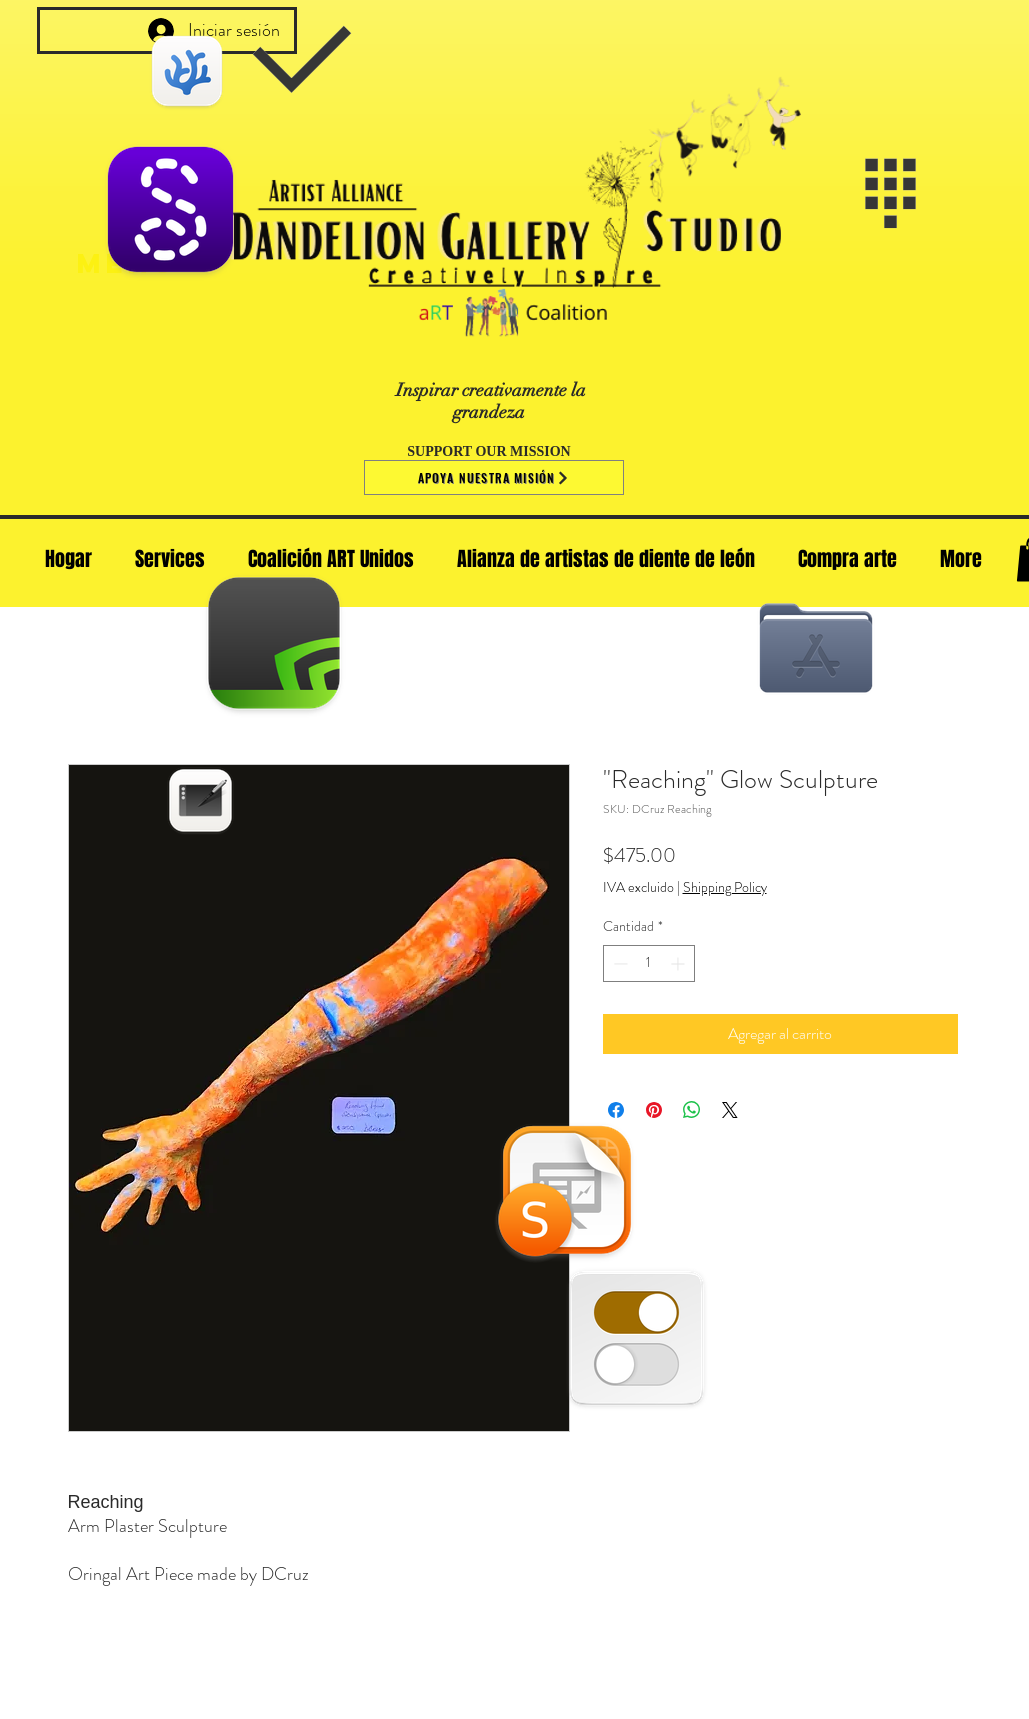  Describe the element at coordinates (567, 1190) in the screenshot. I see `open freeoffice presentations app` at that location.